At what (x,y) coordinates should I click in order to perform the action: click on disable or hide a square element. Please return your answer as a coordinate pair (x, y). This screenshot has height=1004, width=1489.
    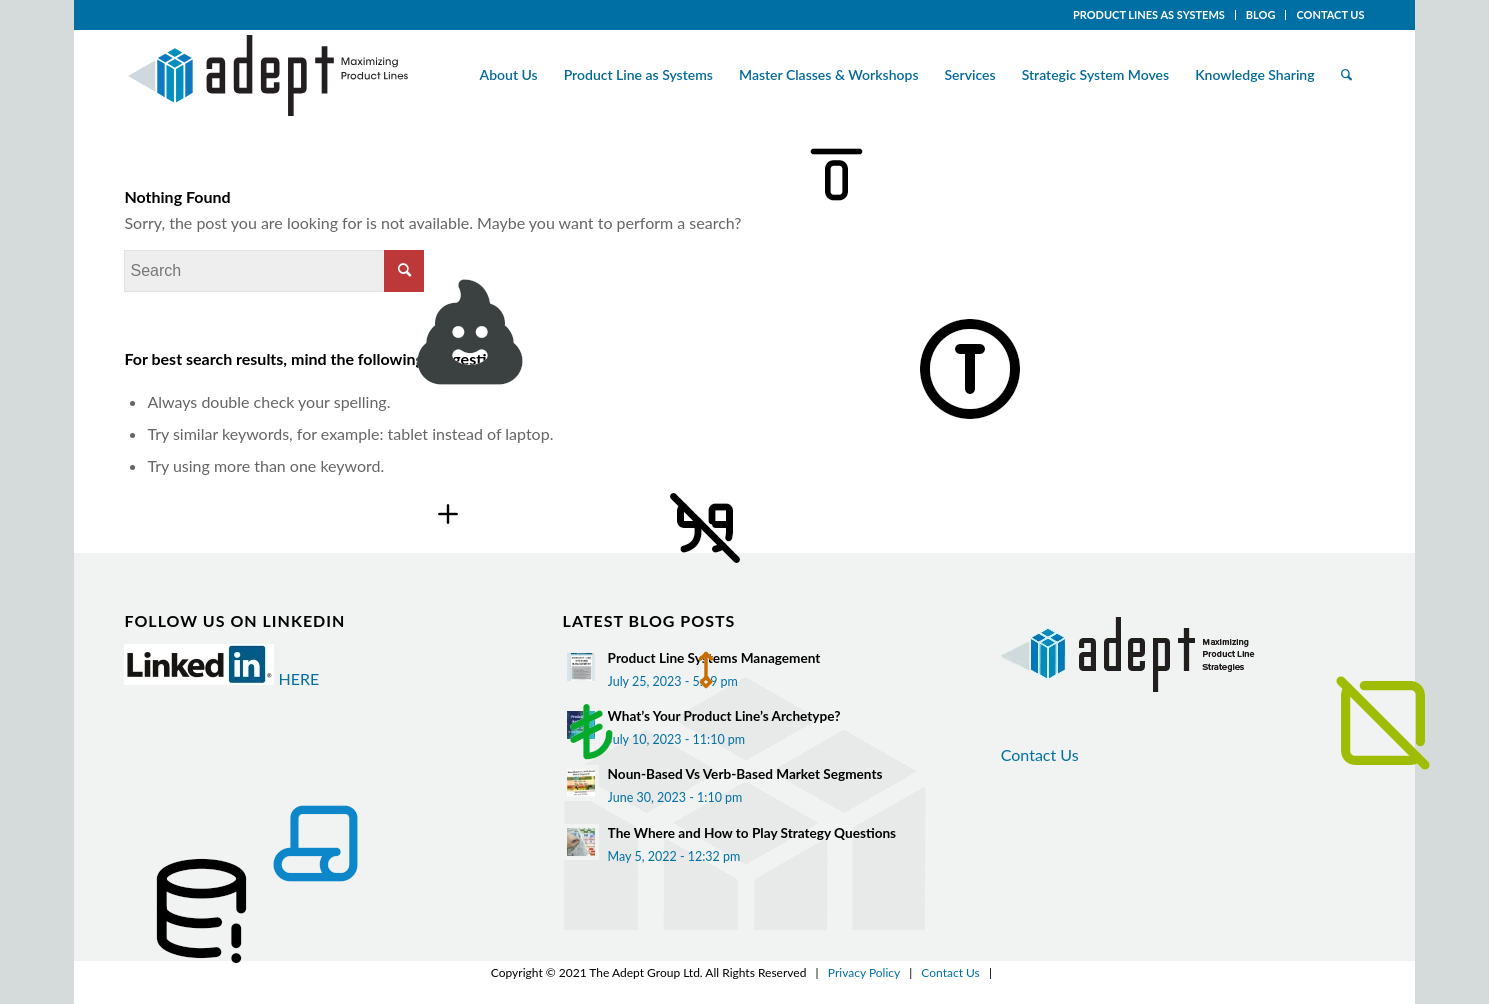
    Looking at the image, I should click on (1383, 723).